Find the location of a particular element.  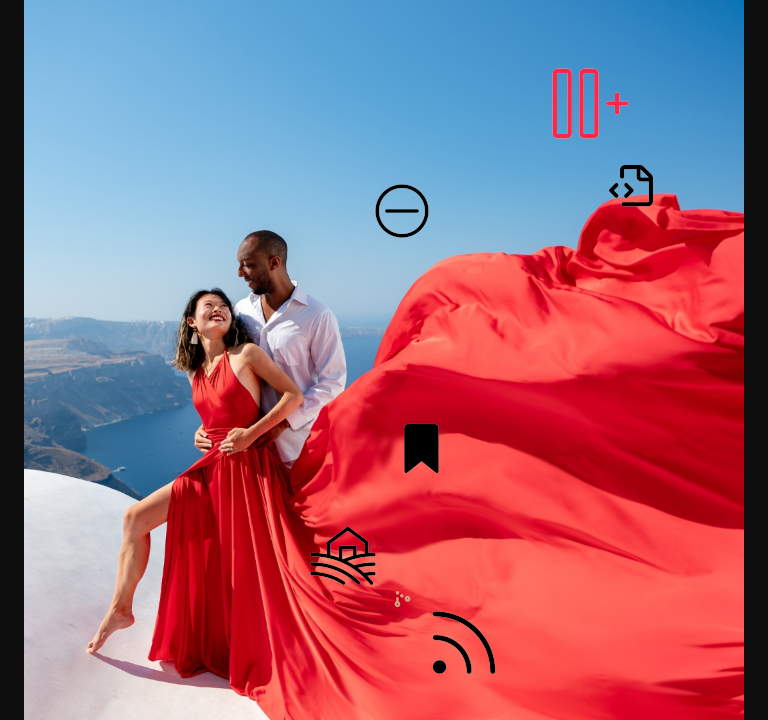

view pull requests in merge queue is located at coordinates (402, 598).